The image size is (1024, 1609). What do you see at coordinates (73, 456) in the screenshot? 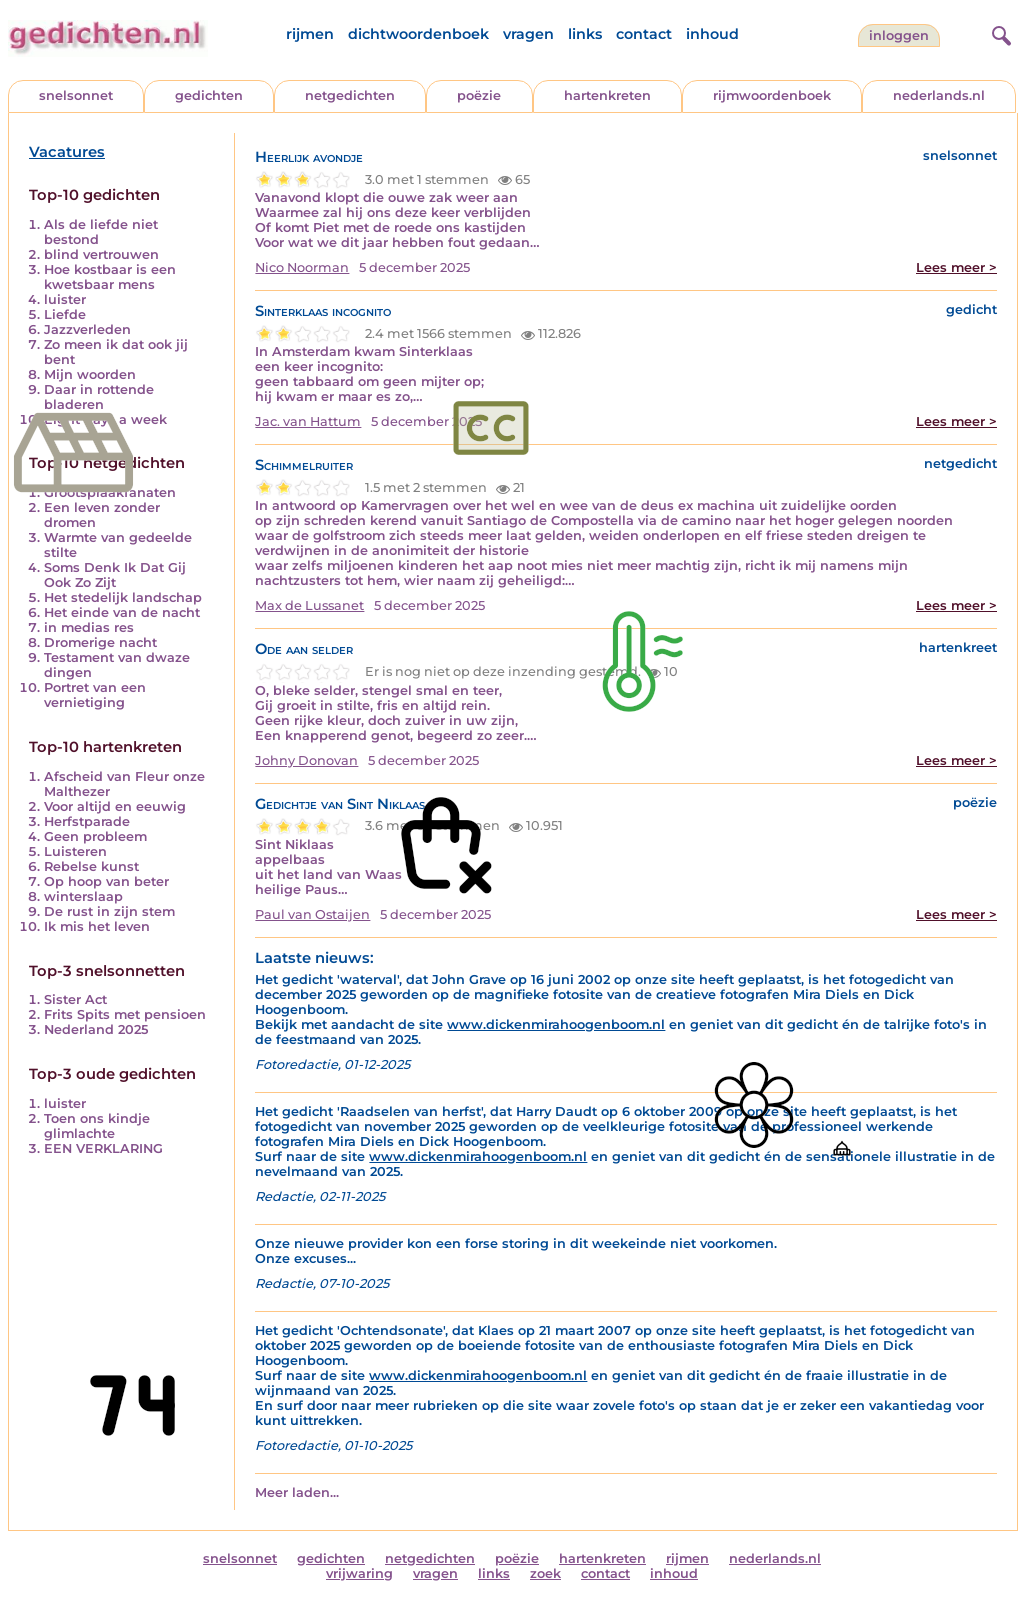
I see `view solar panel system status` at bounding box center [73, 456].